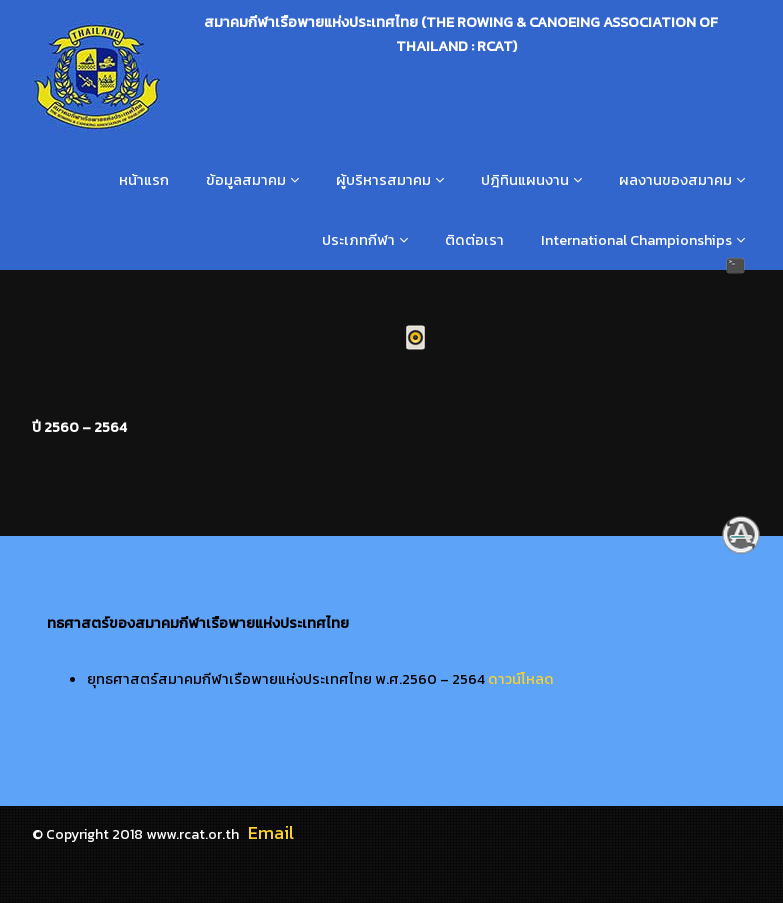 This screenshot has height=903, width=783. Describe the element at coordinates (415, 337) in the screenshot. I see `access system sound settings` at that location.